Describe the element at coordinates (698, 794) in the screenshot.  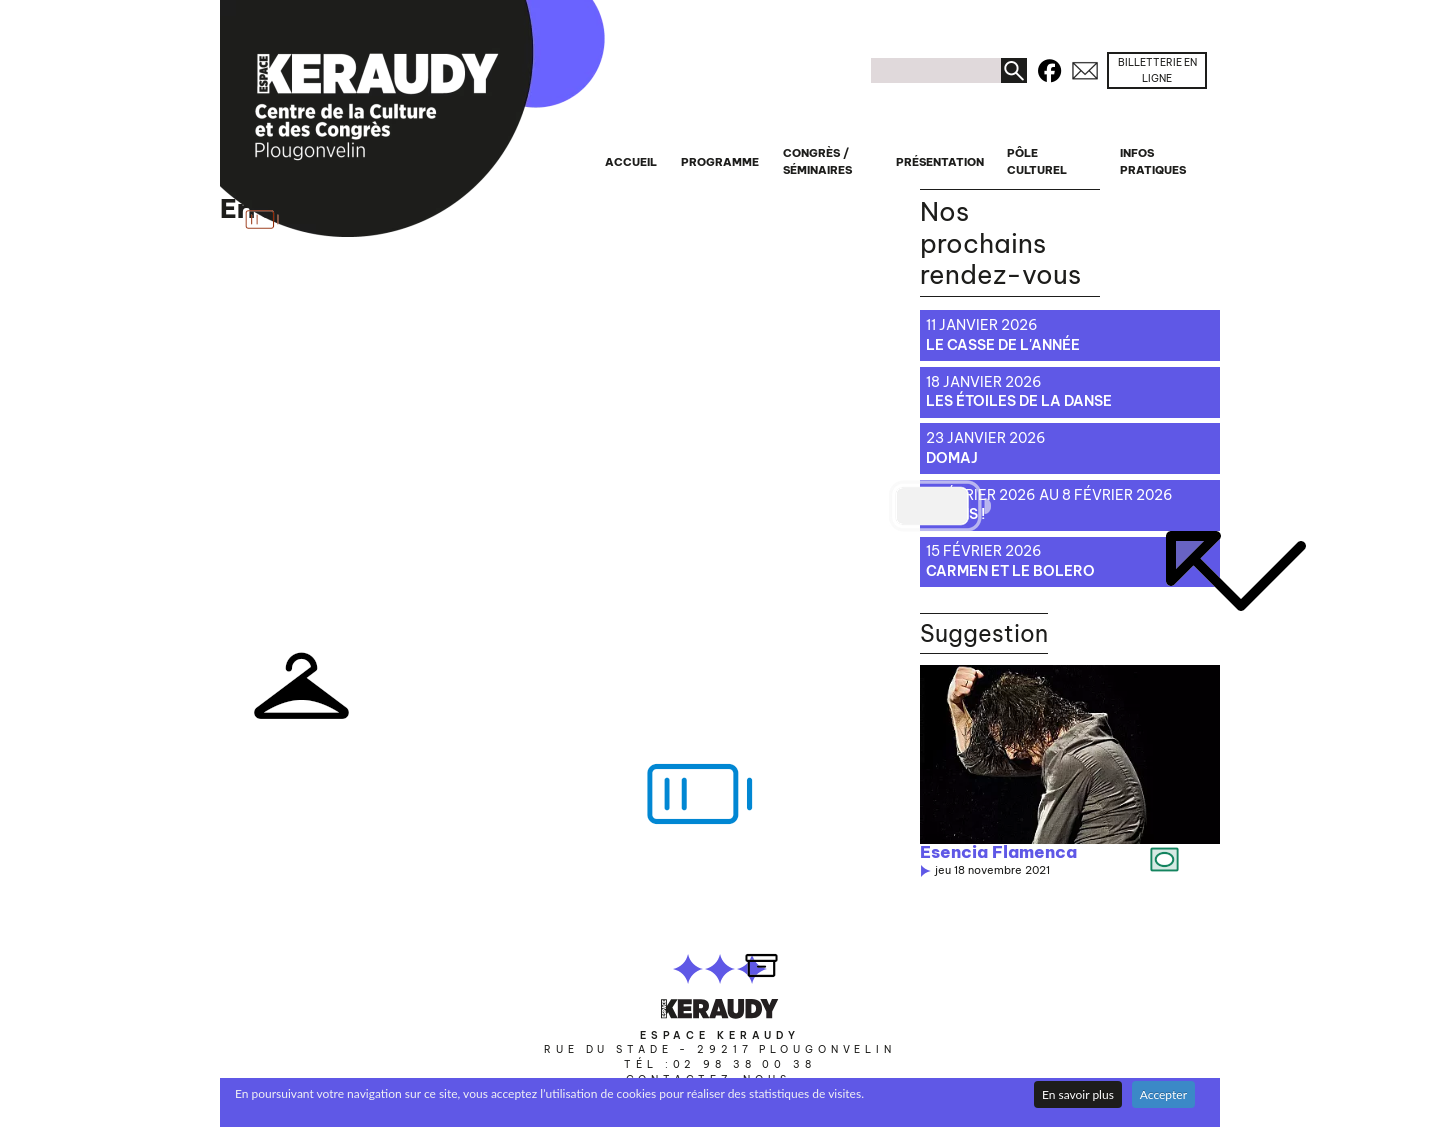
I see `indicates medium battery level` at that location.